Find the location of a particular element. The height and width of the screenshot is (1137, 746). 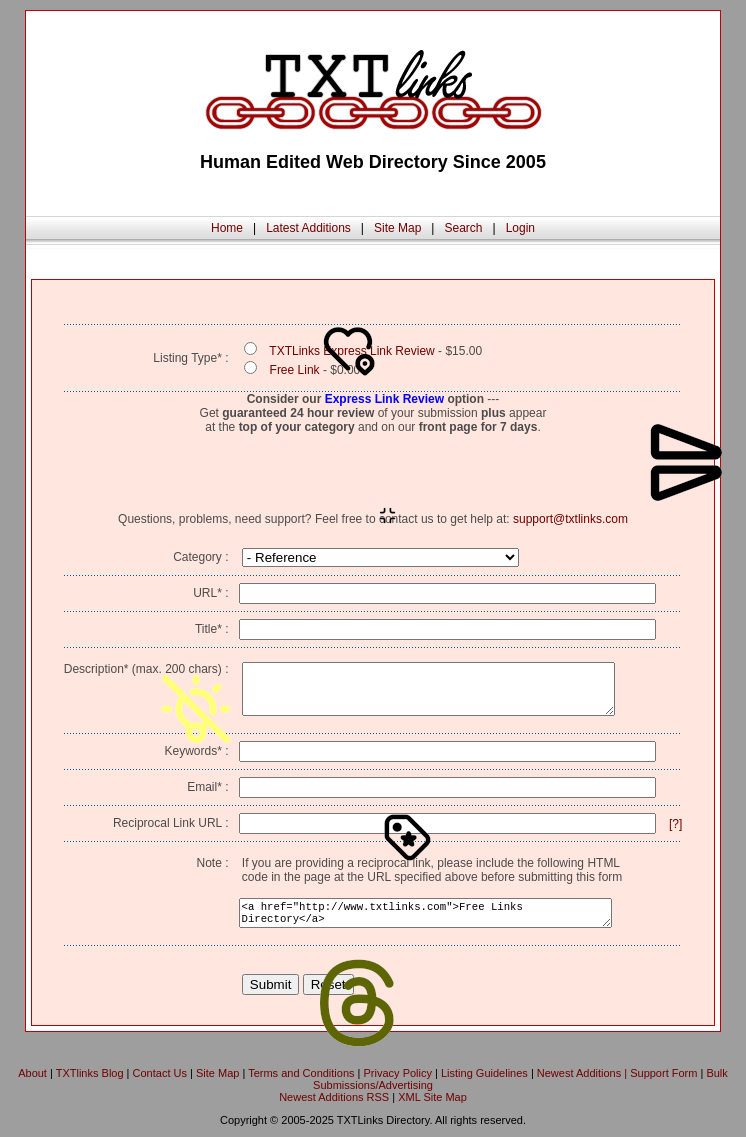

disable light mode or brightness is located at coordinates (196, 709).